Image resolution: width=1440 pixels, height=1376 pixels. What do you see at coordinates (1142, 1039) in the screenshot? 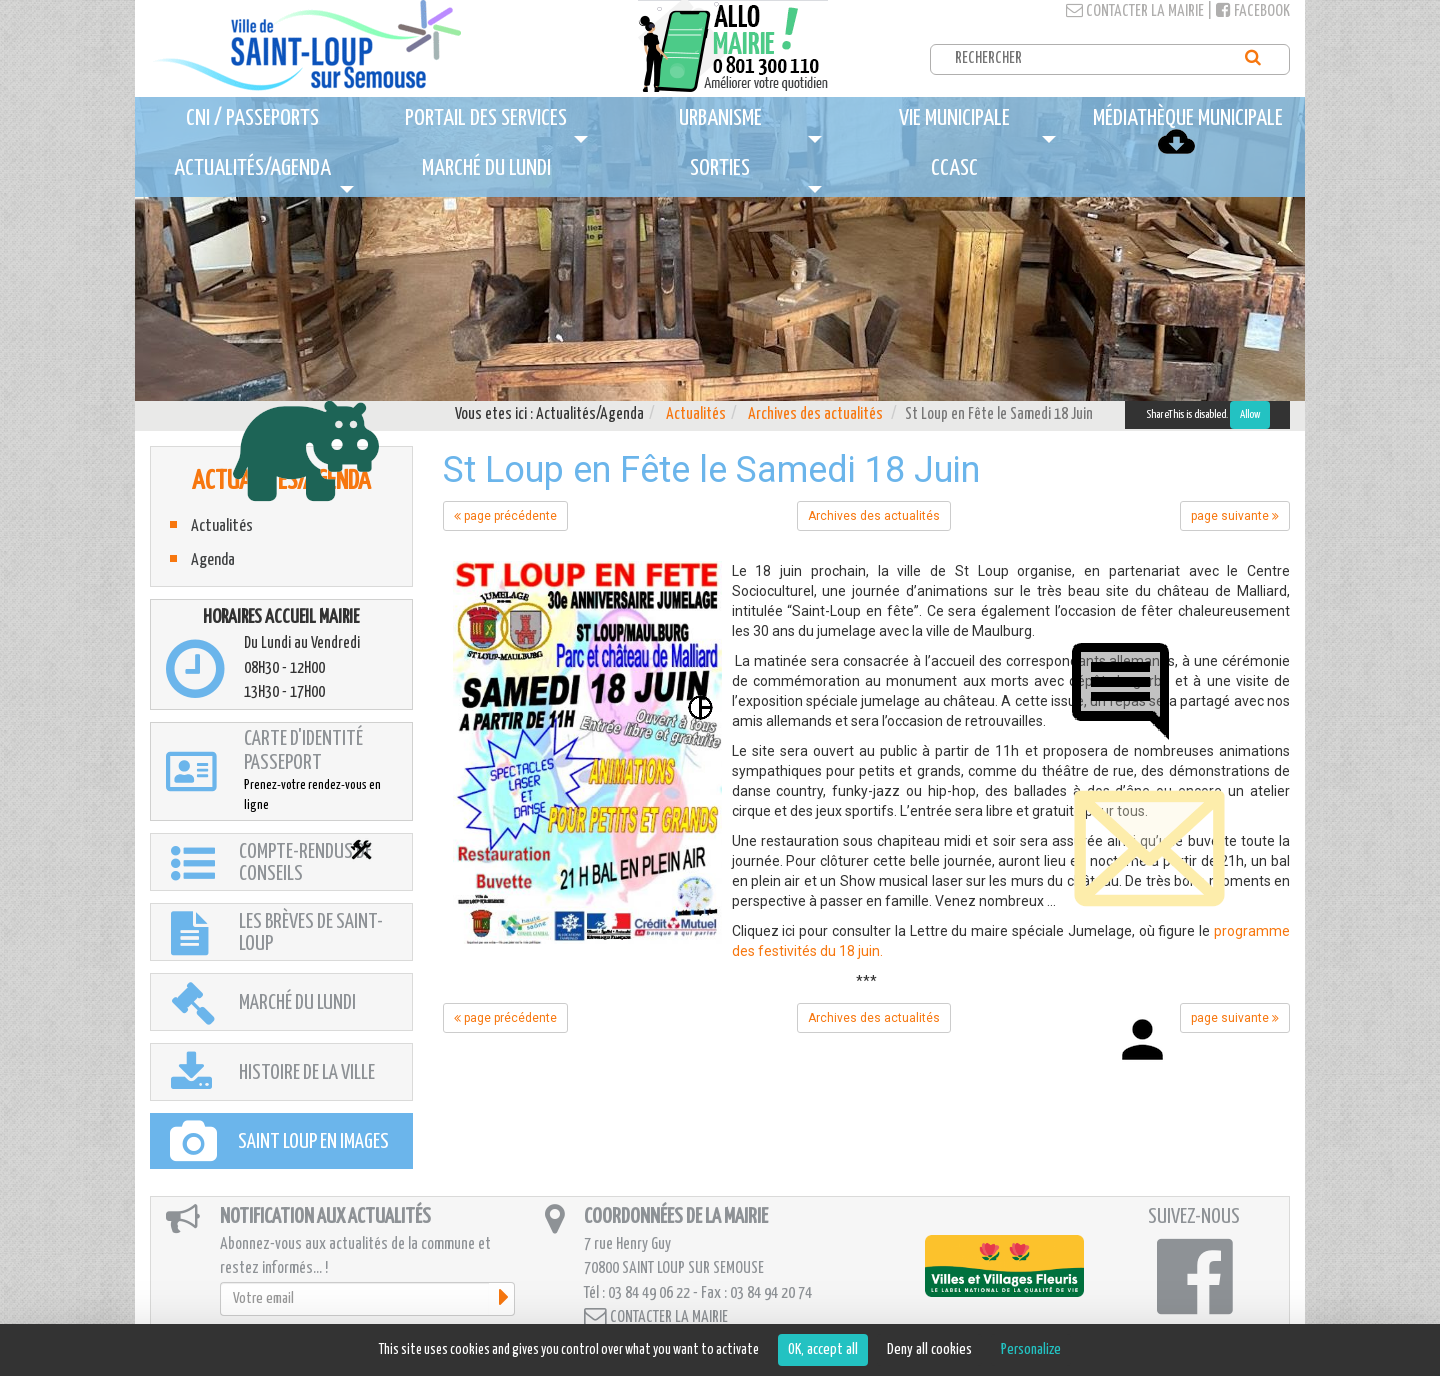
I see `view your profile` at bounding box center [1142, 1039].